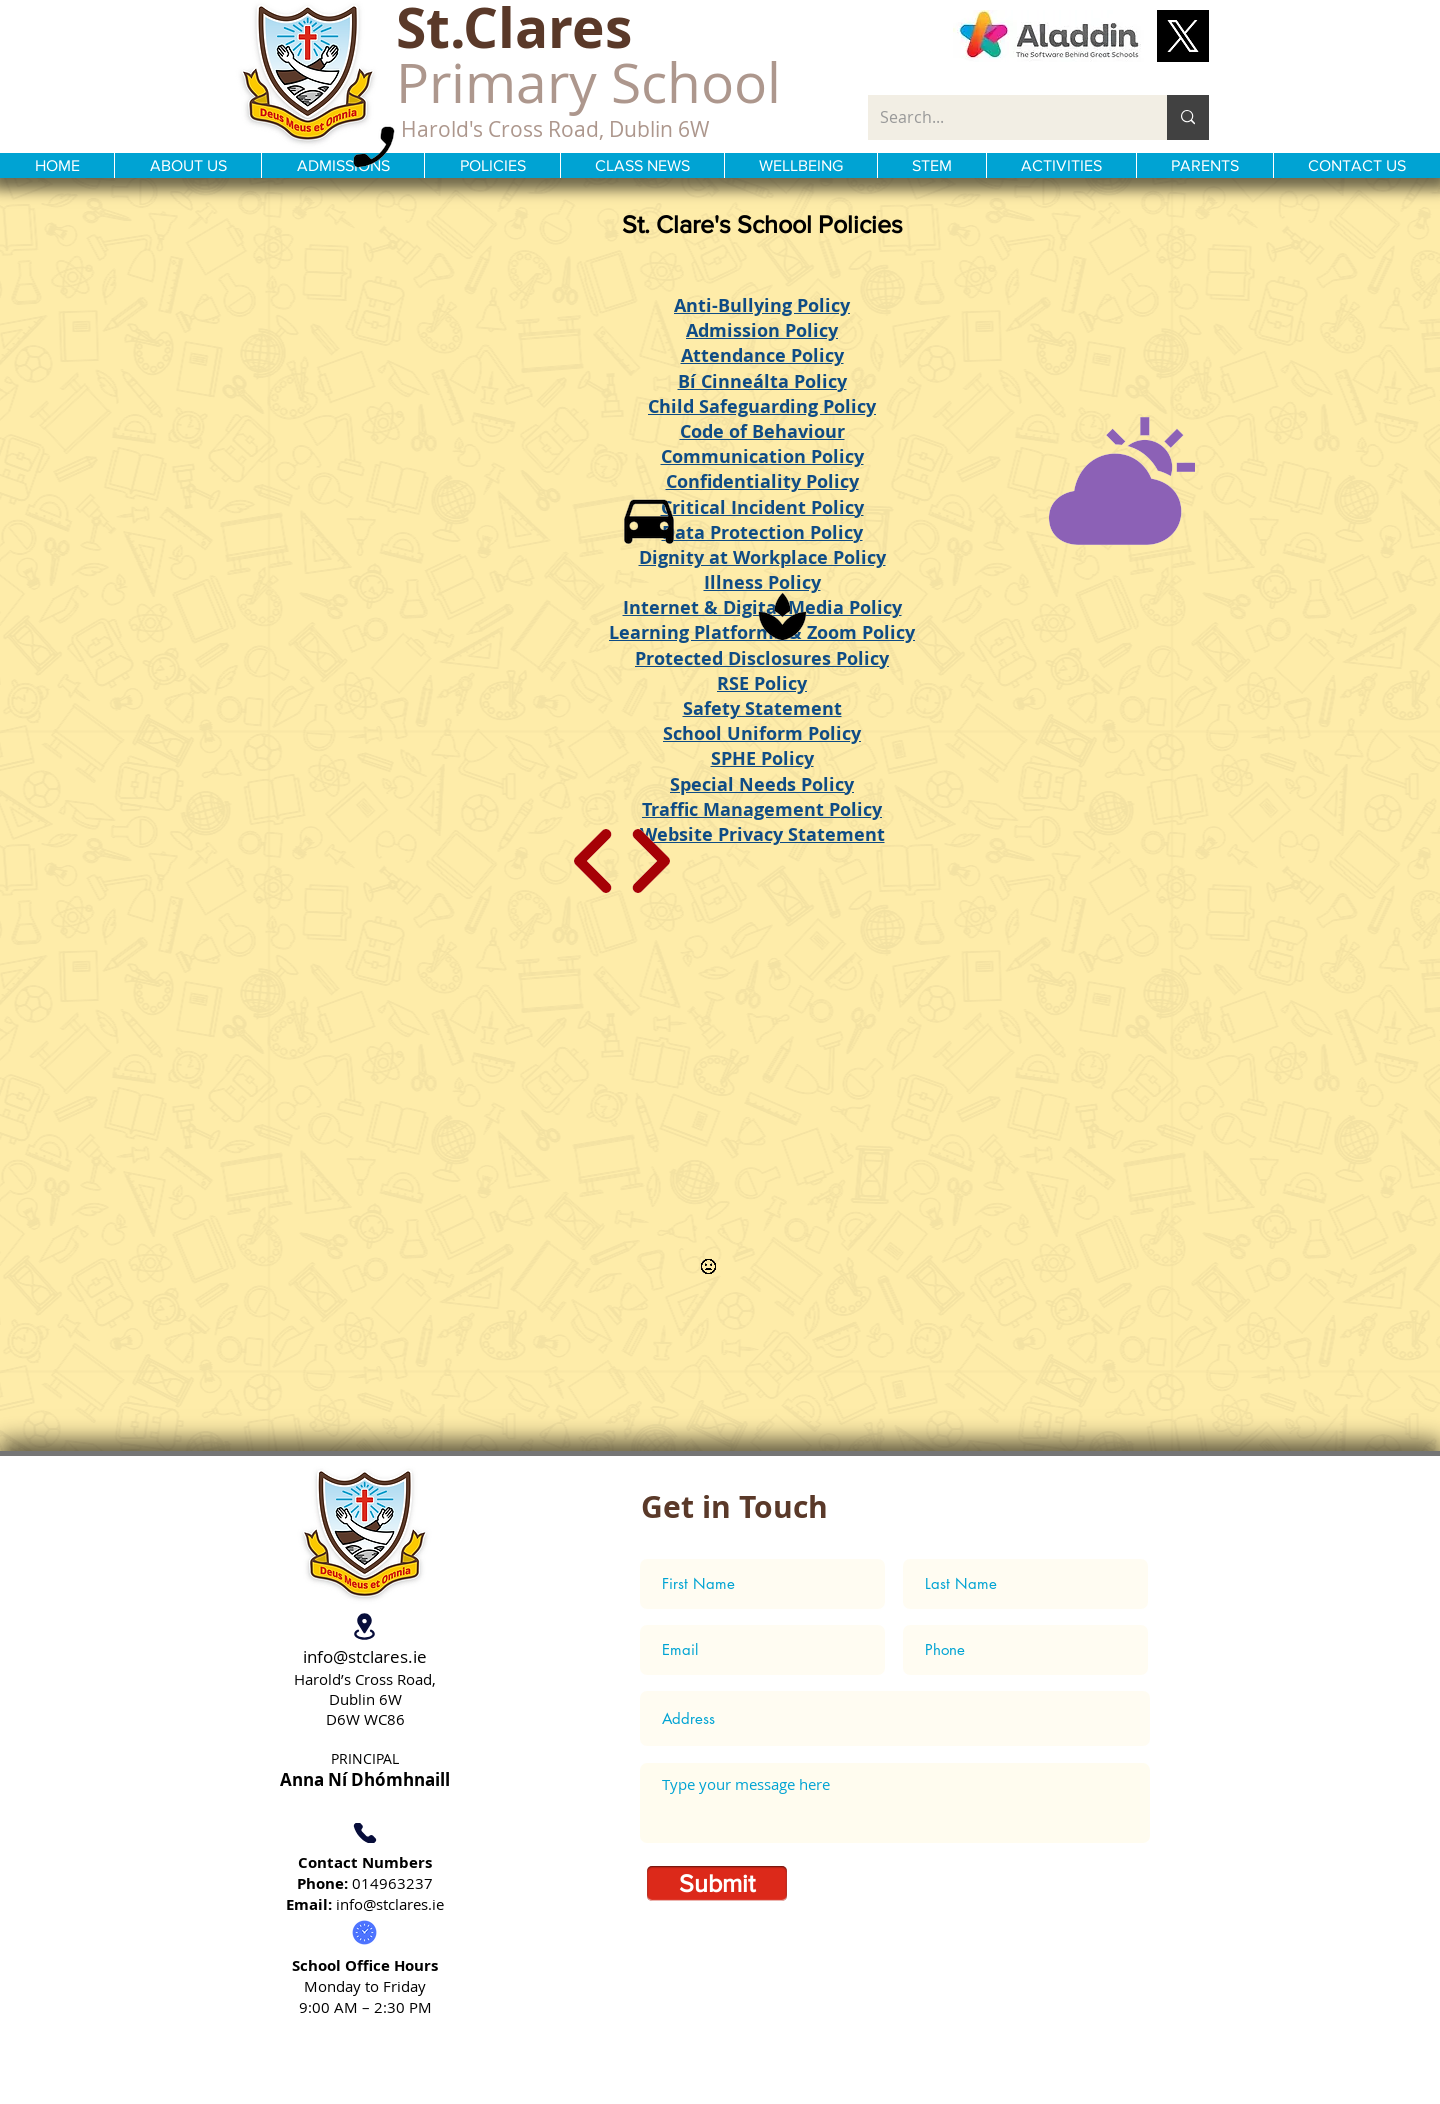 Image resolution: width=1440 pixels, height=2104 pixels. What do you see at coordinates (1122, 481) in the screenshot?
I see `indicates partly cloudy weather conditions` at bounding box center [1122, 481].